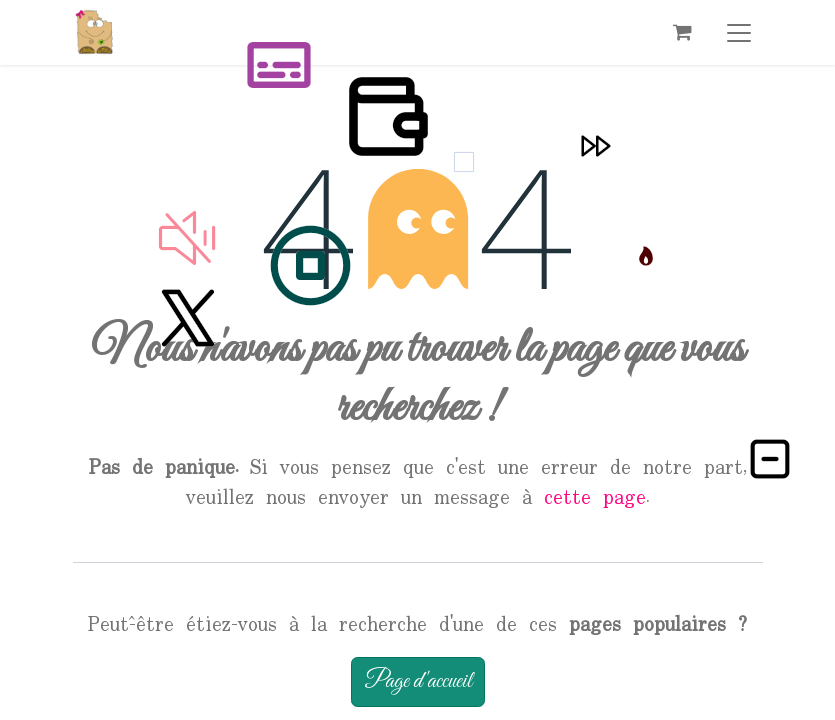 The image size is (835, 720). Describe the element at coordinates (464, 162) in the screenshot. I see `stop media playback` at that location.